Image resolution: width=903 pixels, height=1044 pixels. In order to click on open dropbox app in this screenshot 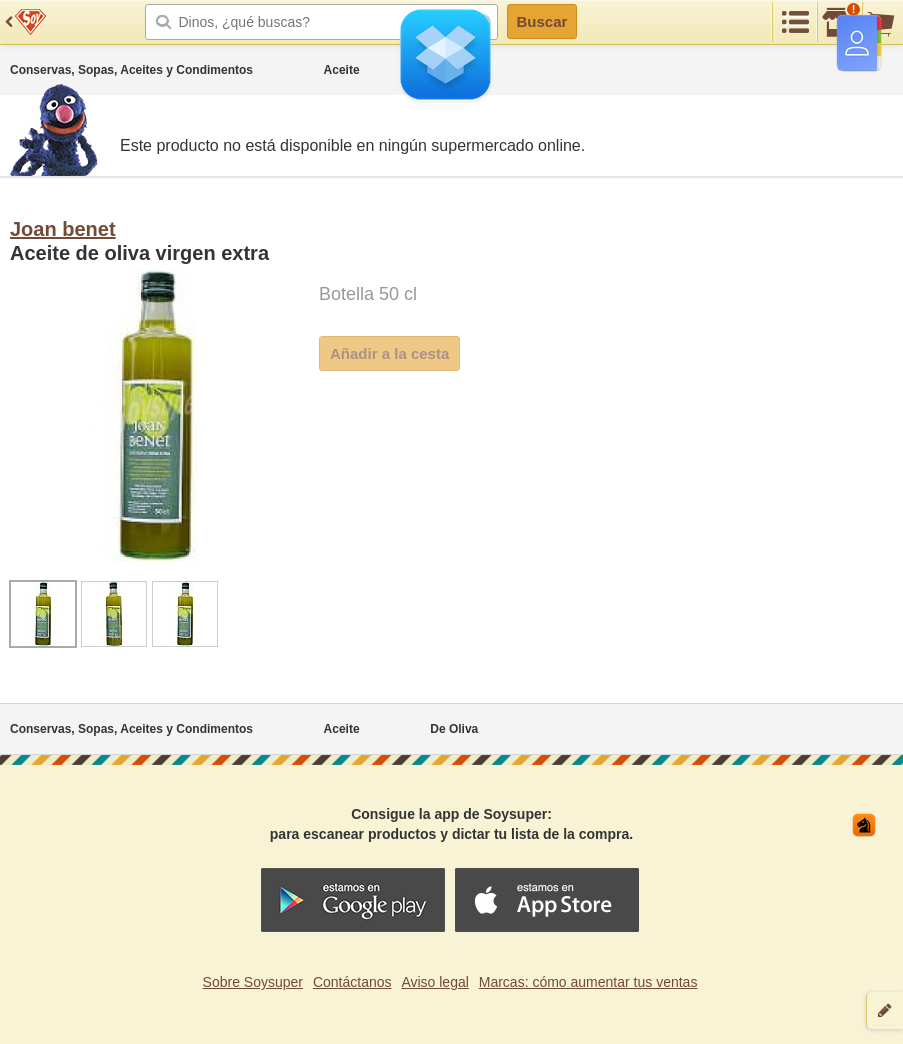, I will do `click(445, 54)`.